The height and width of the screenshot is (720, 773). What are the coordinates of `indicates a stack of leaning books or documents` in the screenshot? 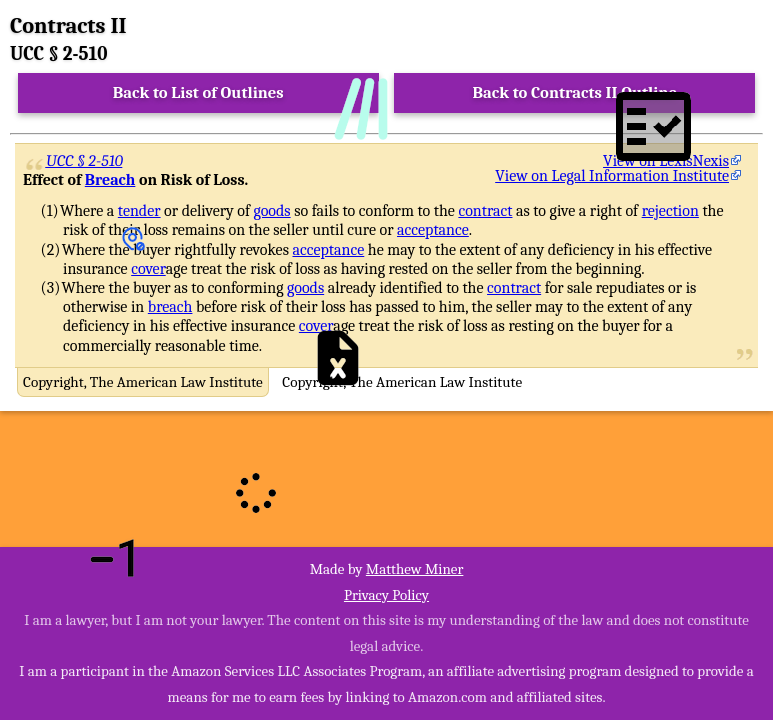 It's located at (361, 109).